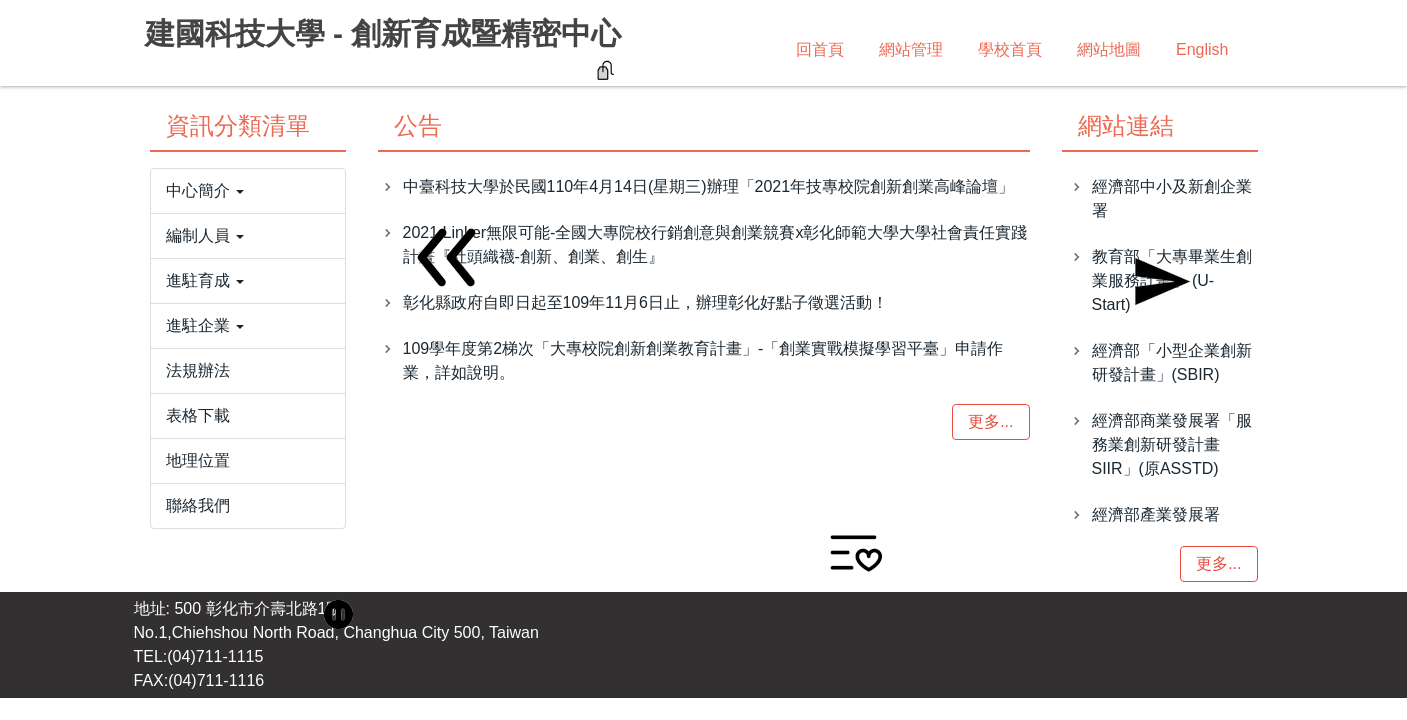  What do you see at coordinates (605, 71) in the screenshot?
I see `tea or hot beverage options` at bounding box center [605, 71].